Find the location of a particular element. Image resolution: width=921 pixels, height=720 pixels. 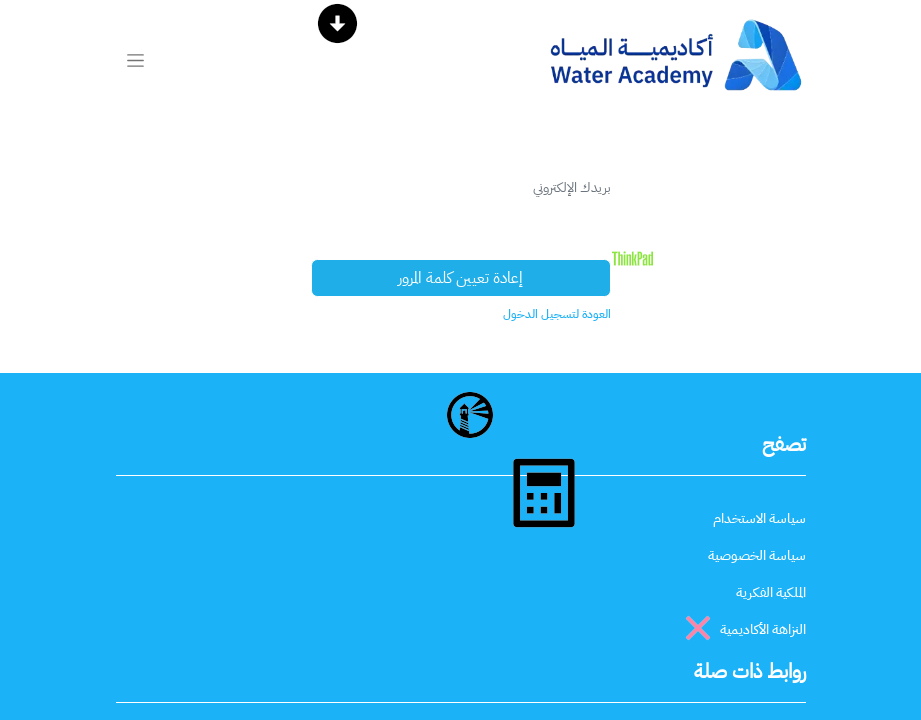

download file or content is located at coordinates (337, 23).